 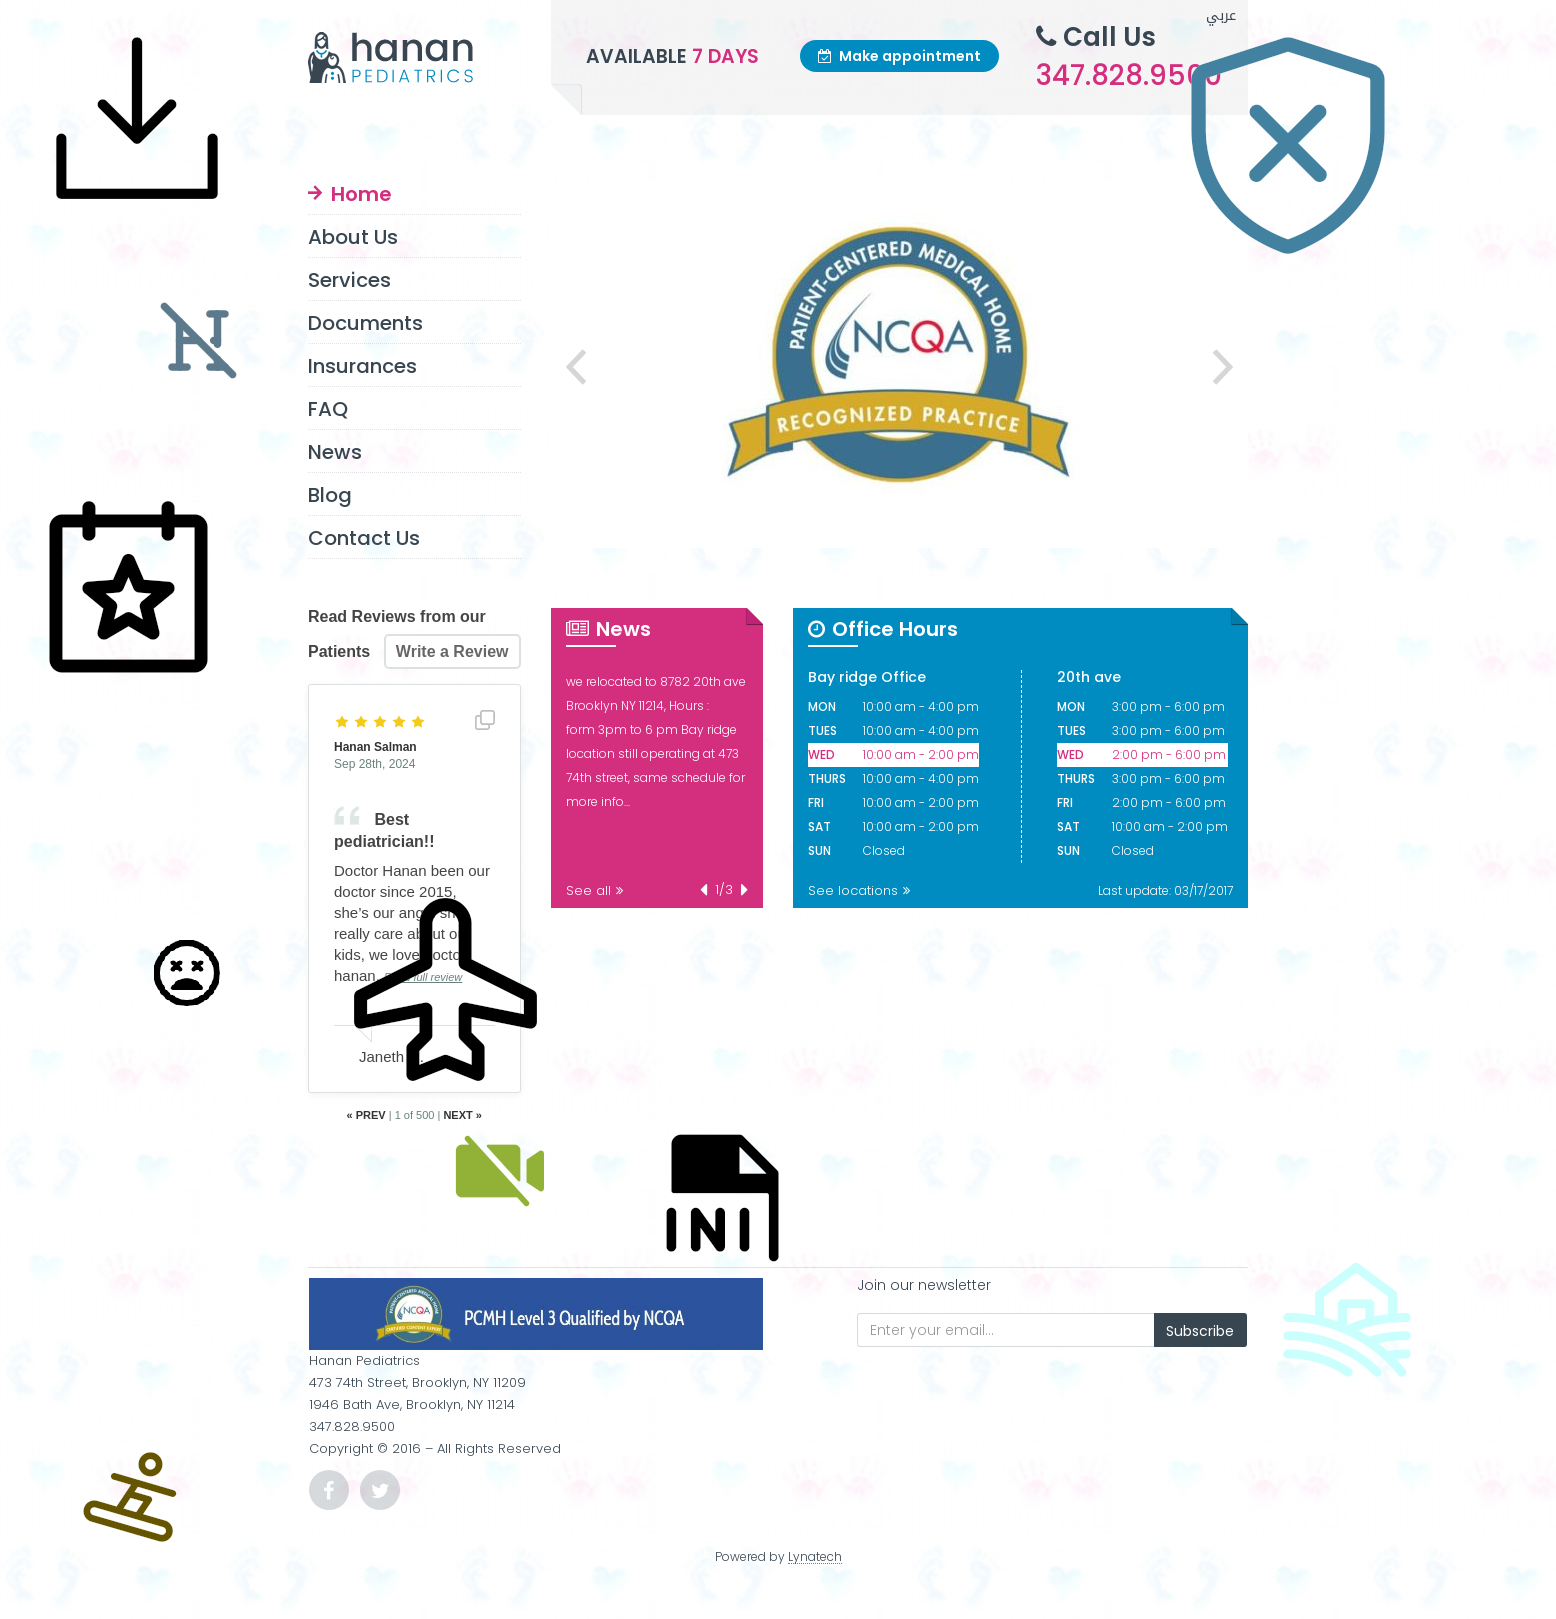 I want to click on access snowboarding or winter sports content, so click(x=135, y=1497).